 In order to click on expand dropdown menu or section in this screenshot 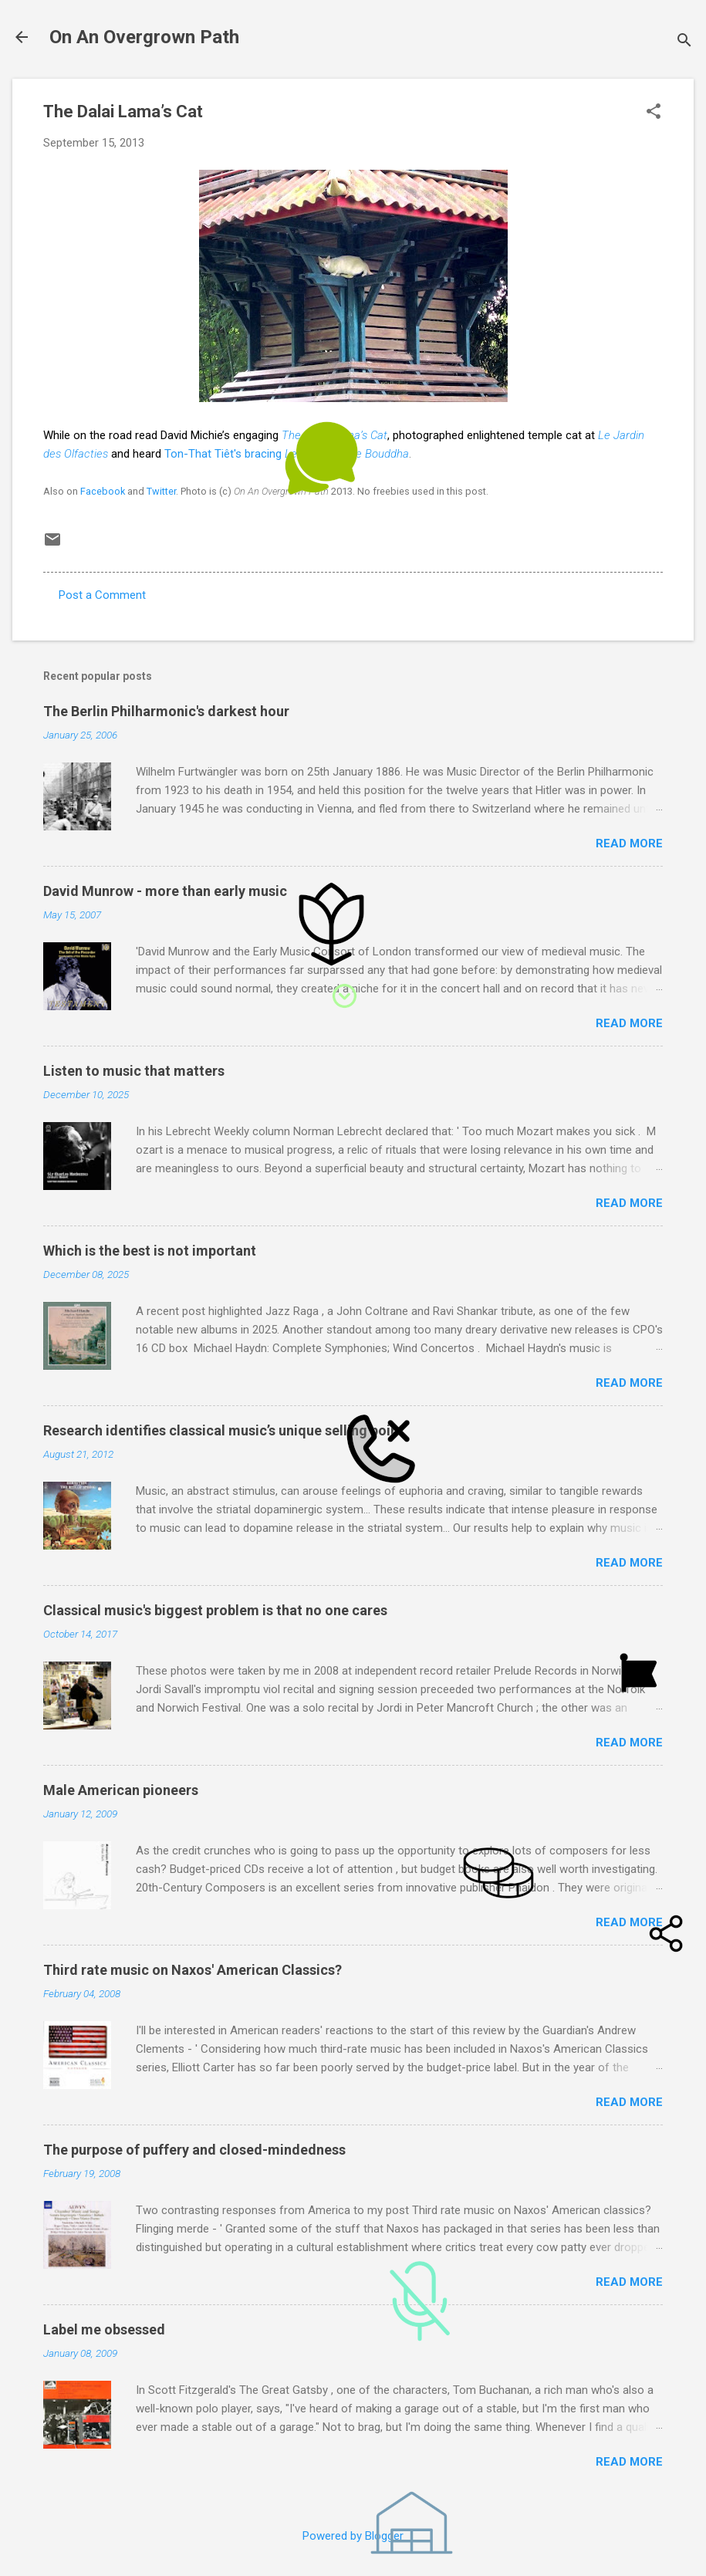, I will do `click(344, 996)`.